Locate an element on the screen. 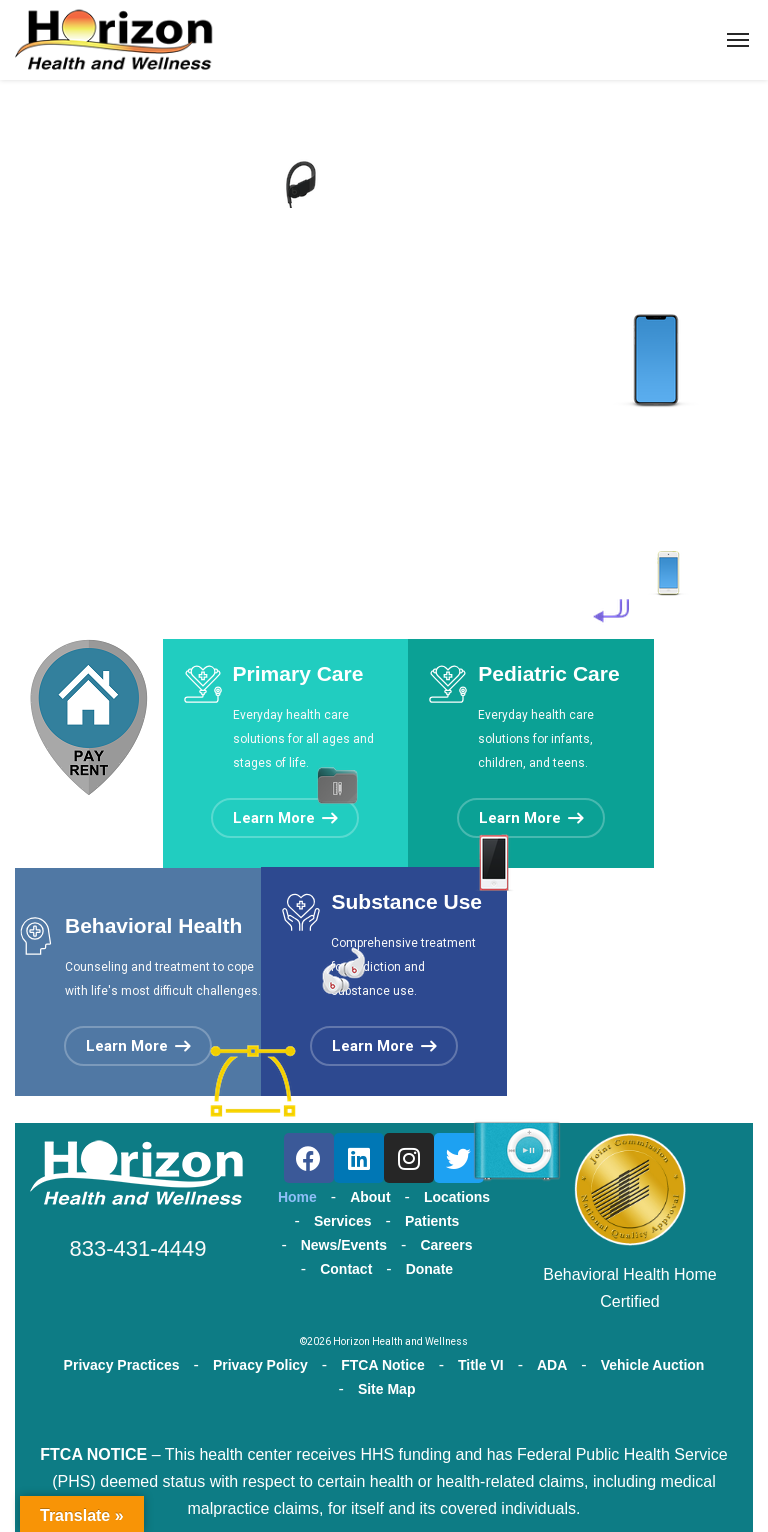  iPod nano device in pink is located at coordinates (494, 863).